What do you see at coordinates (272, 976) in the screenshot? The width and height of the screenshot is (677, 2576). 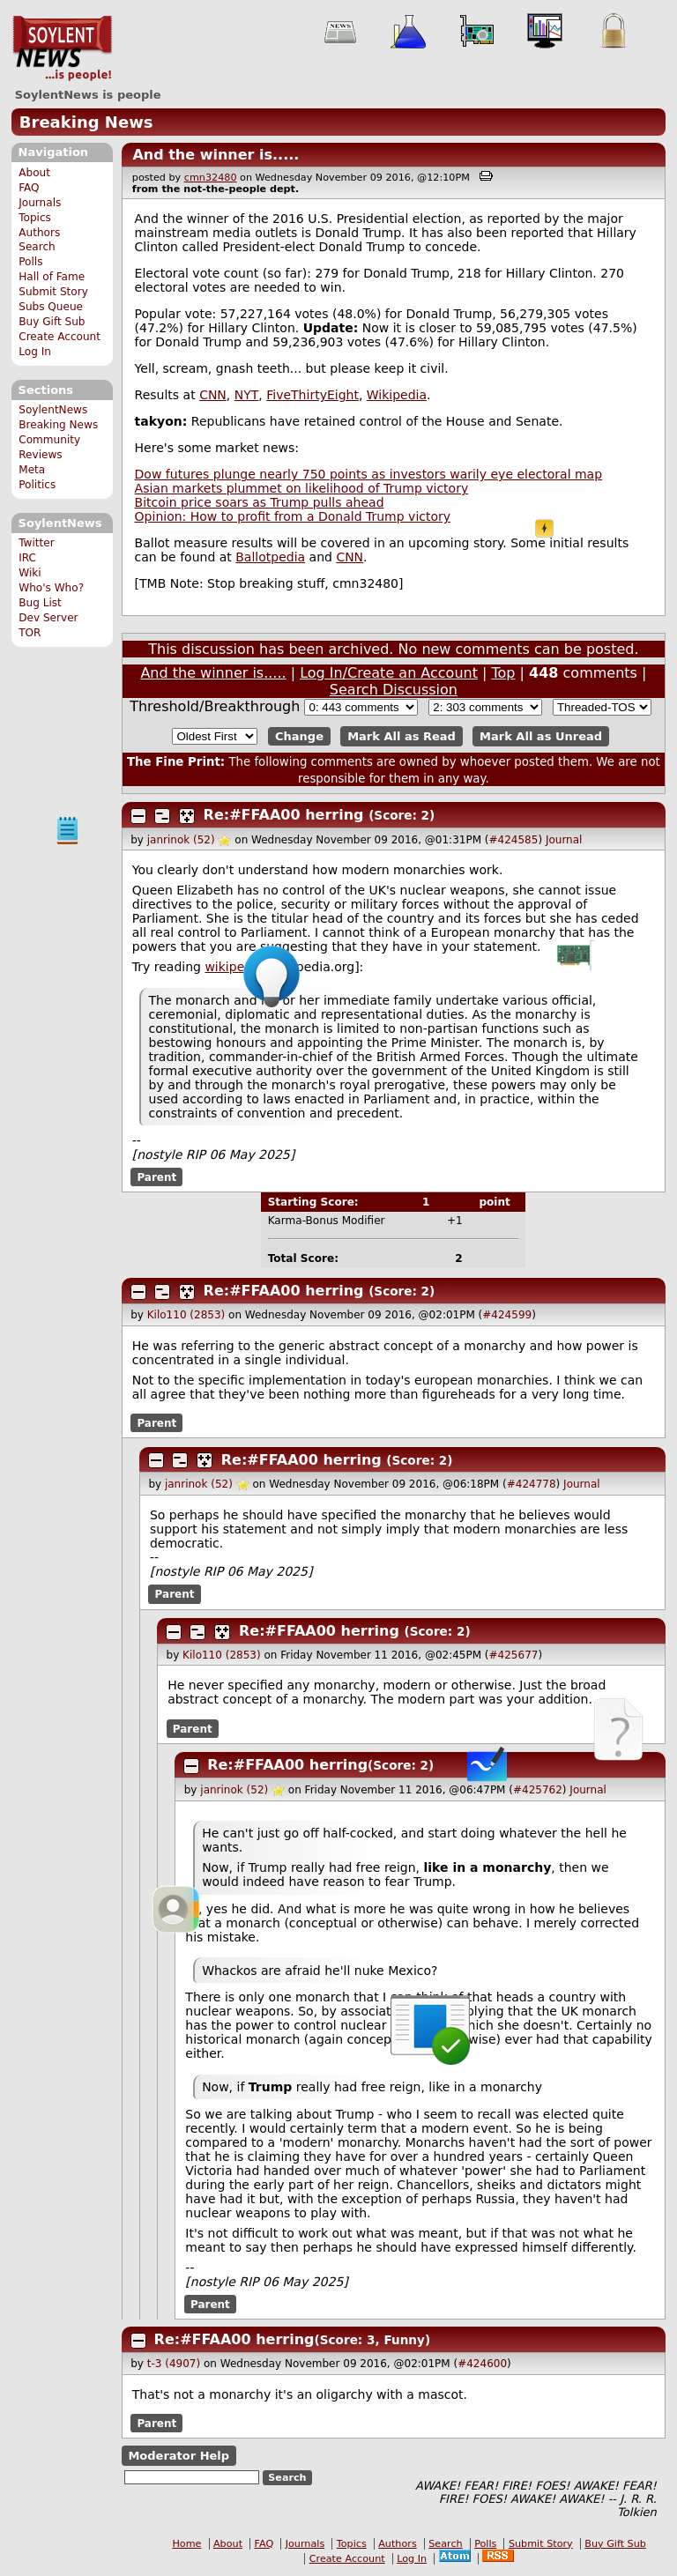 I see `open the tips app for helpful hints and tutorials` at bounding box center [272, 976].